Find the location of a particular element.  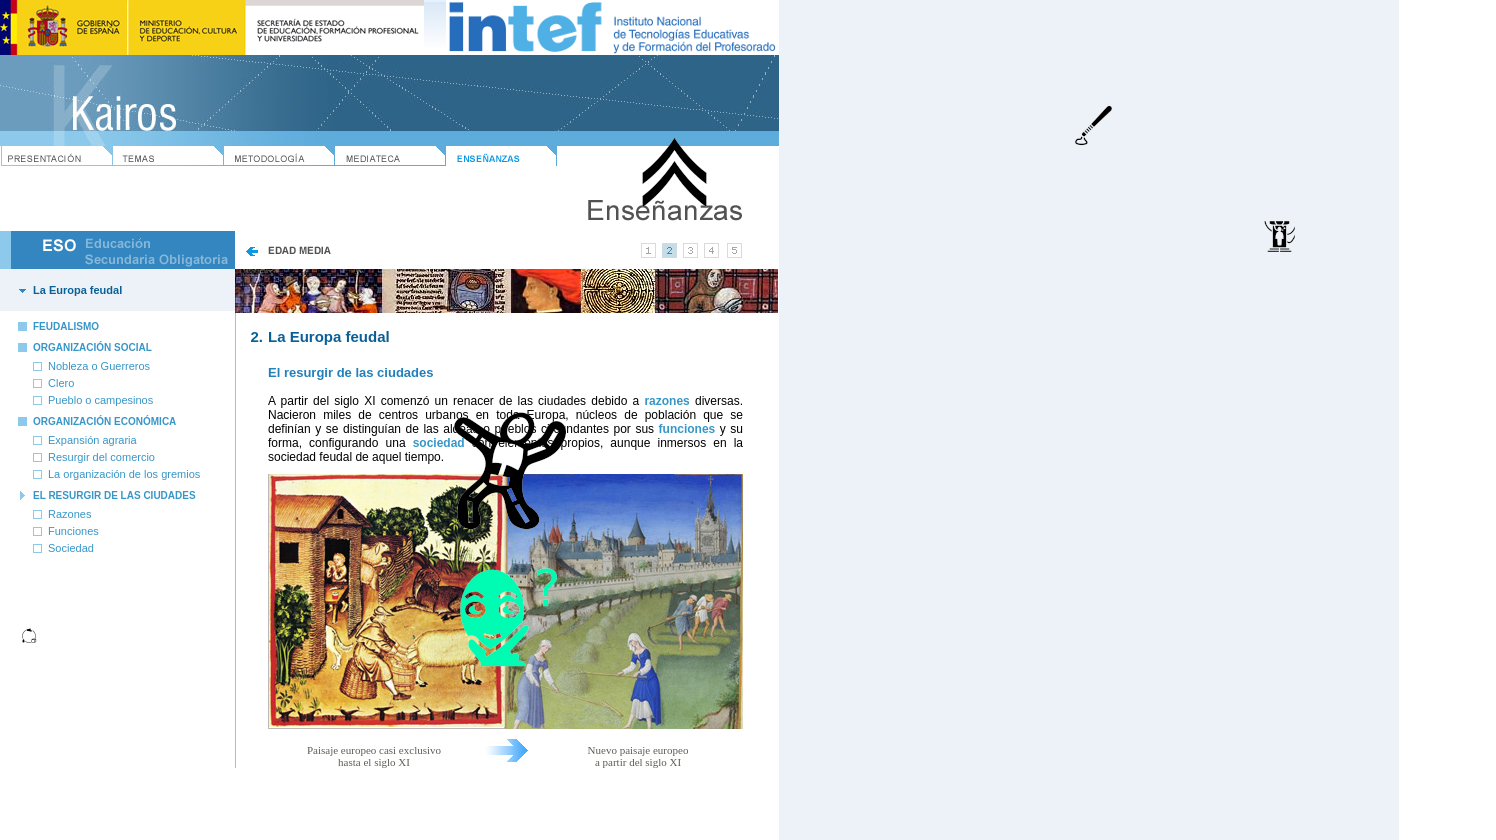

enter cryogenic sleep or stasis mode is located at coordinates (1279, 236).